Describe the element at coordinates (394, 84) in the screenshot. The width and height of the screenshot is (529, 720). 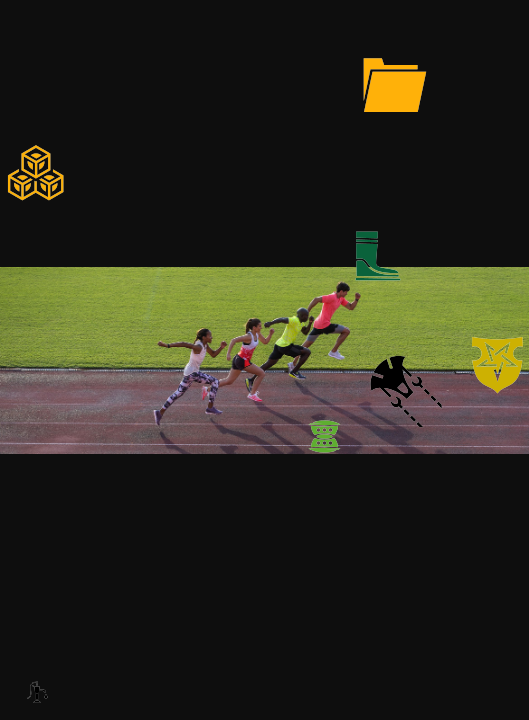
I see `open or browse files in a folder` at that location.